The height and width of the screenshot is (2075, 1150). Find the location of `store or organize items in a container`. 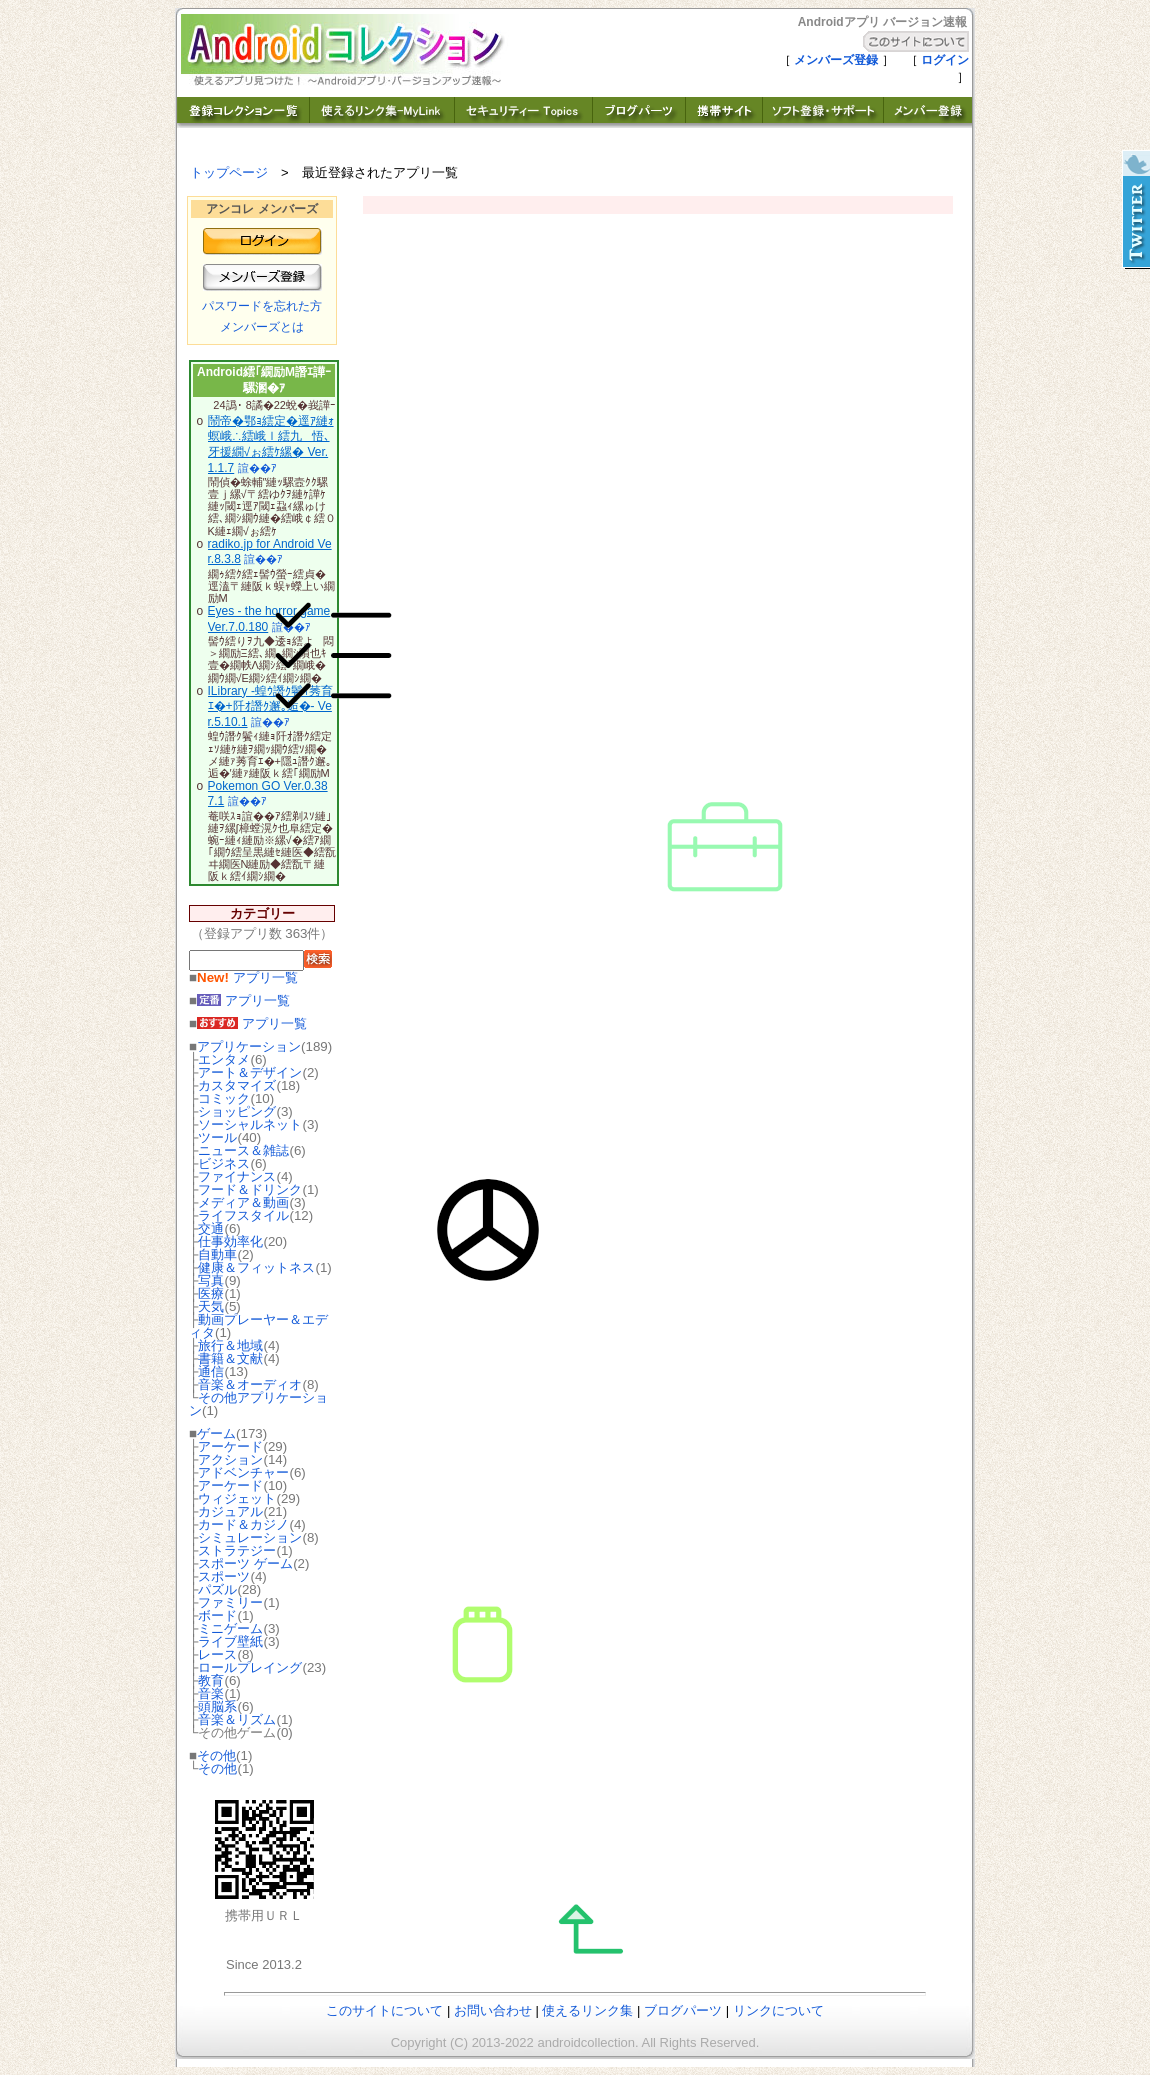

store or organize items in a container is located at coordinates (482, 1644).